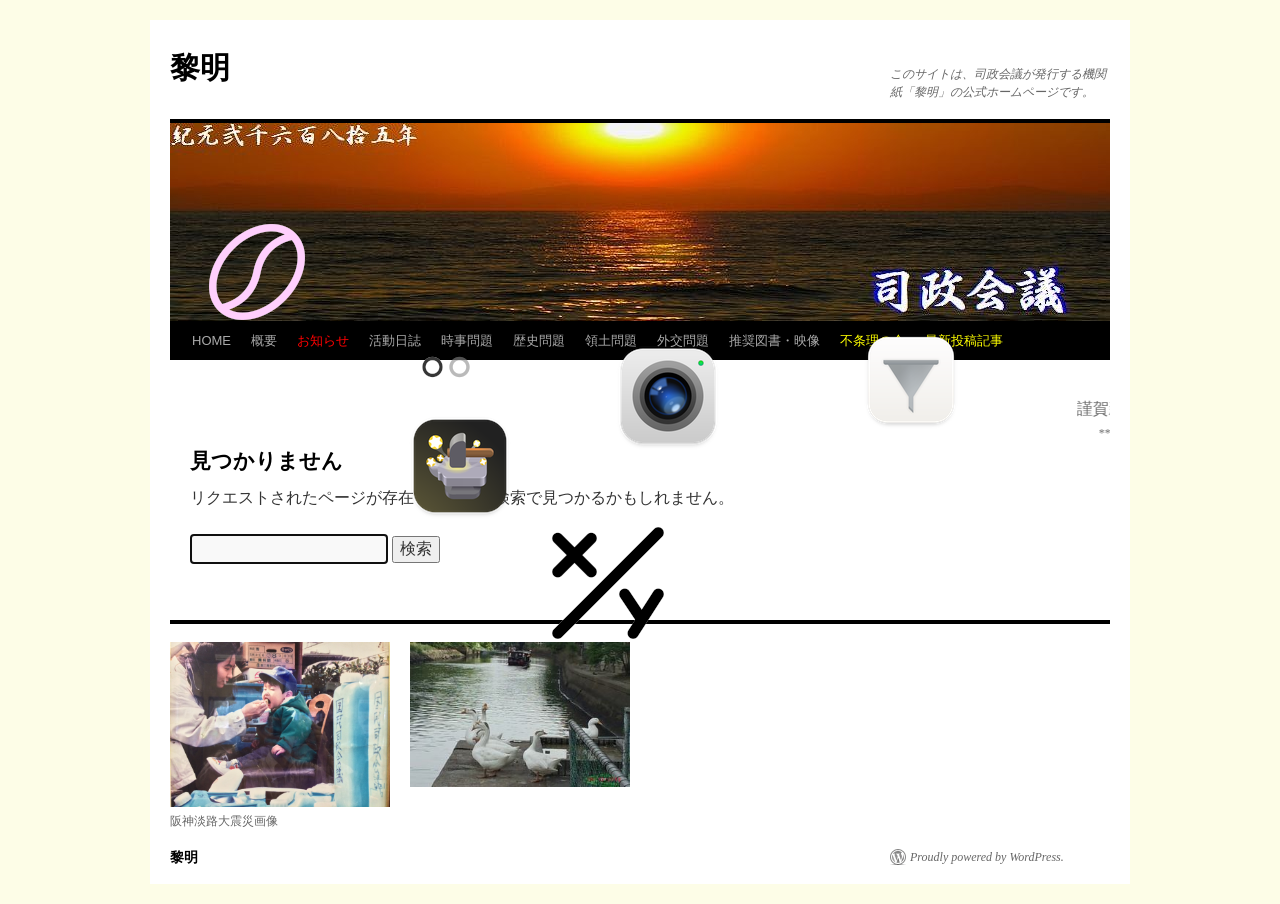  I want to click on access webcam settings, so click(668, 396).